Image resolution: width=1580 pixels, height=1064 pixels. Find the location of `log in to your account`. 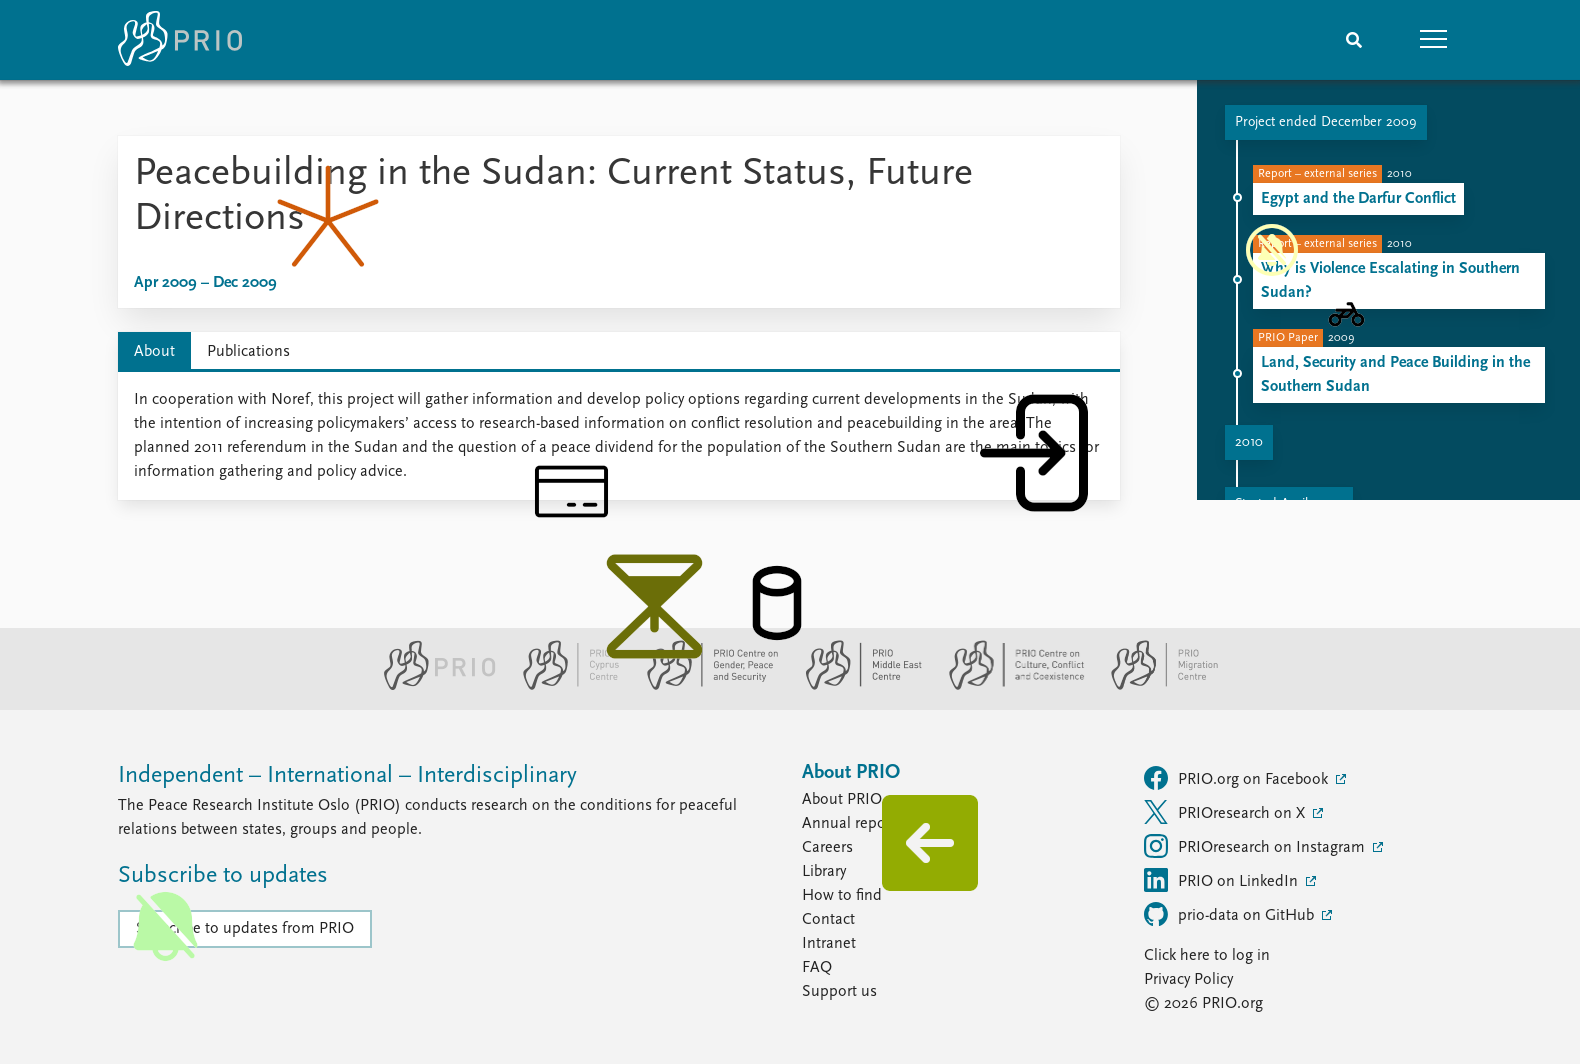

log in to your account is located at coordinates (1043, 453).